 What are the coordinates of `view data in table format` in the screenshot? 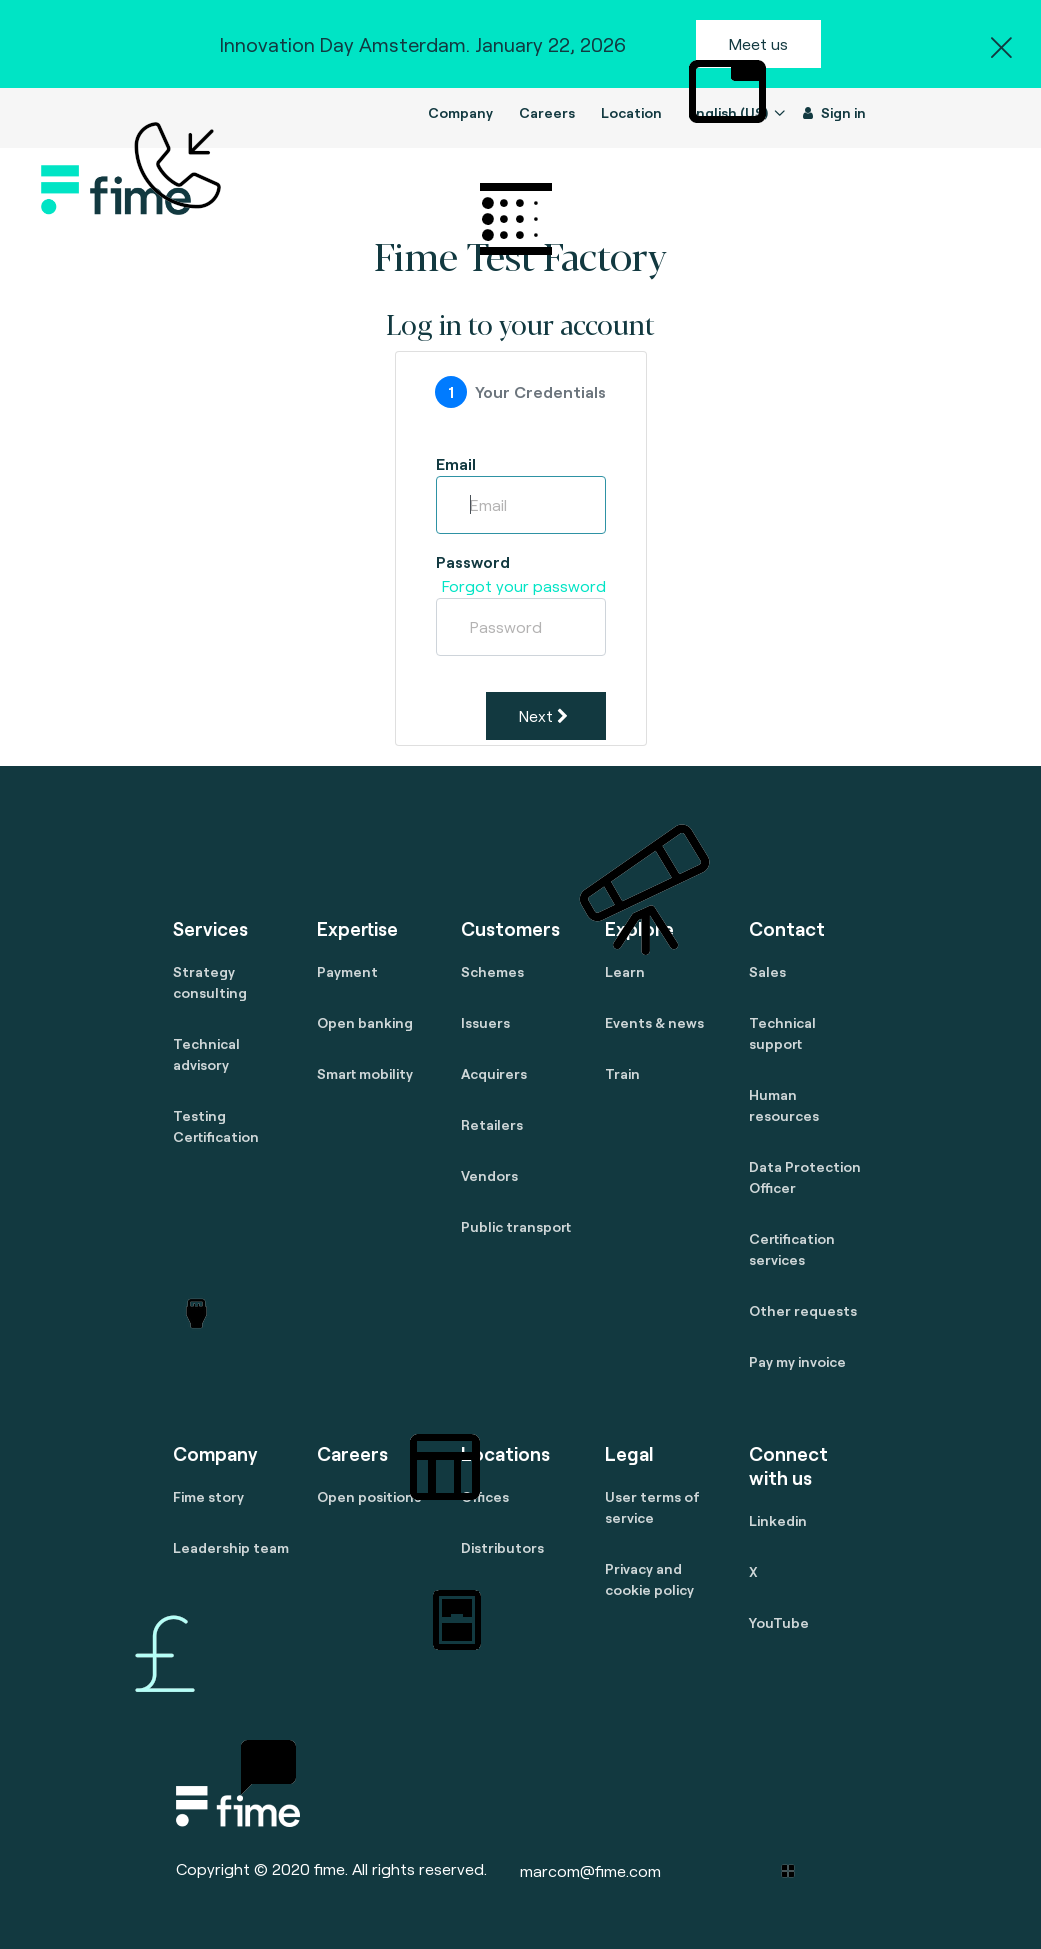 It's located at (443, 1467).